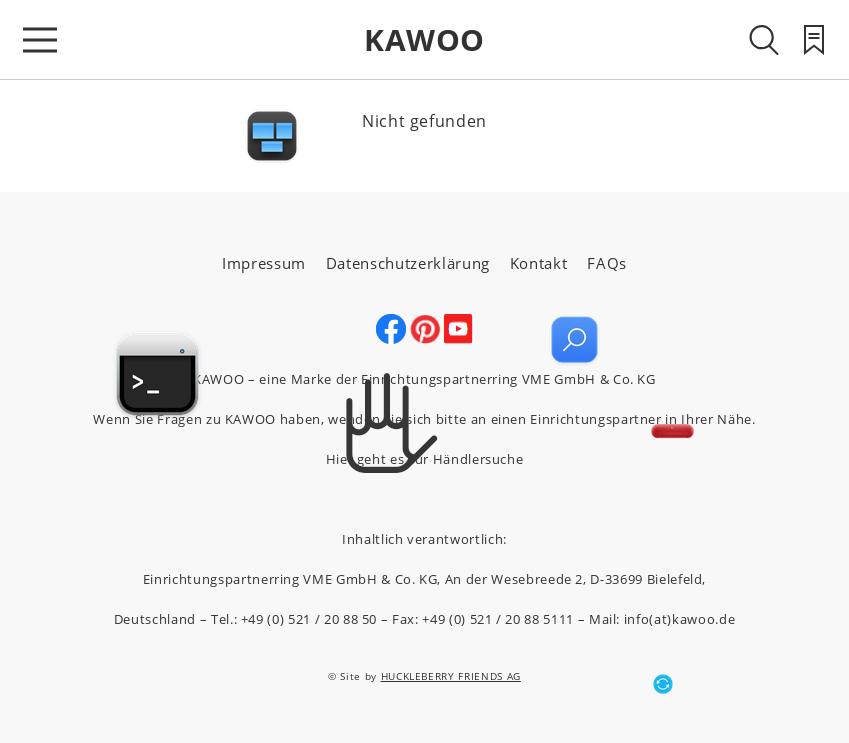  Describe the element at coordinates (672, 431) in the screenshot. I see `beats pill bluetooth speaker connected` at that location.